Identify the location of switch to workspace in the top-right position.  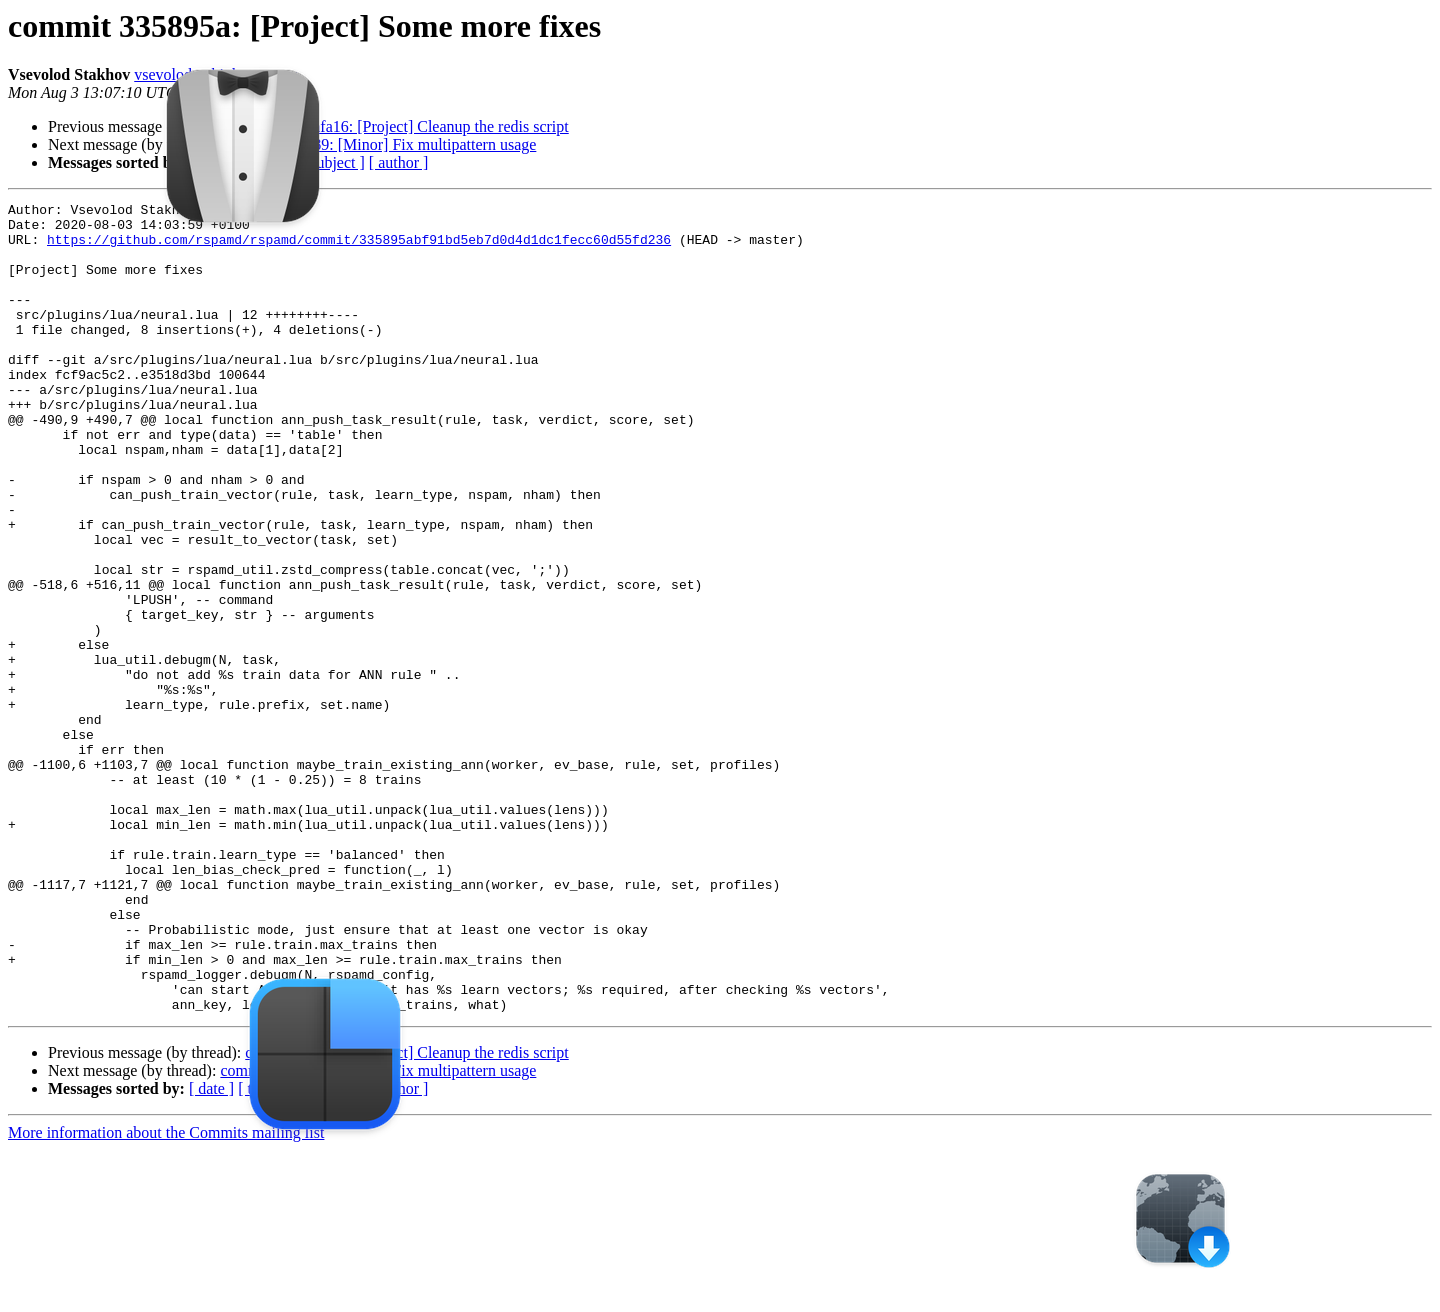
(325, 1054).